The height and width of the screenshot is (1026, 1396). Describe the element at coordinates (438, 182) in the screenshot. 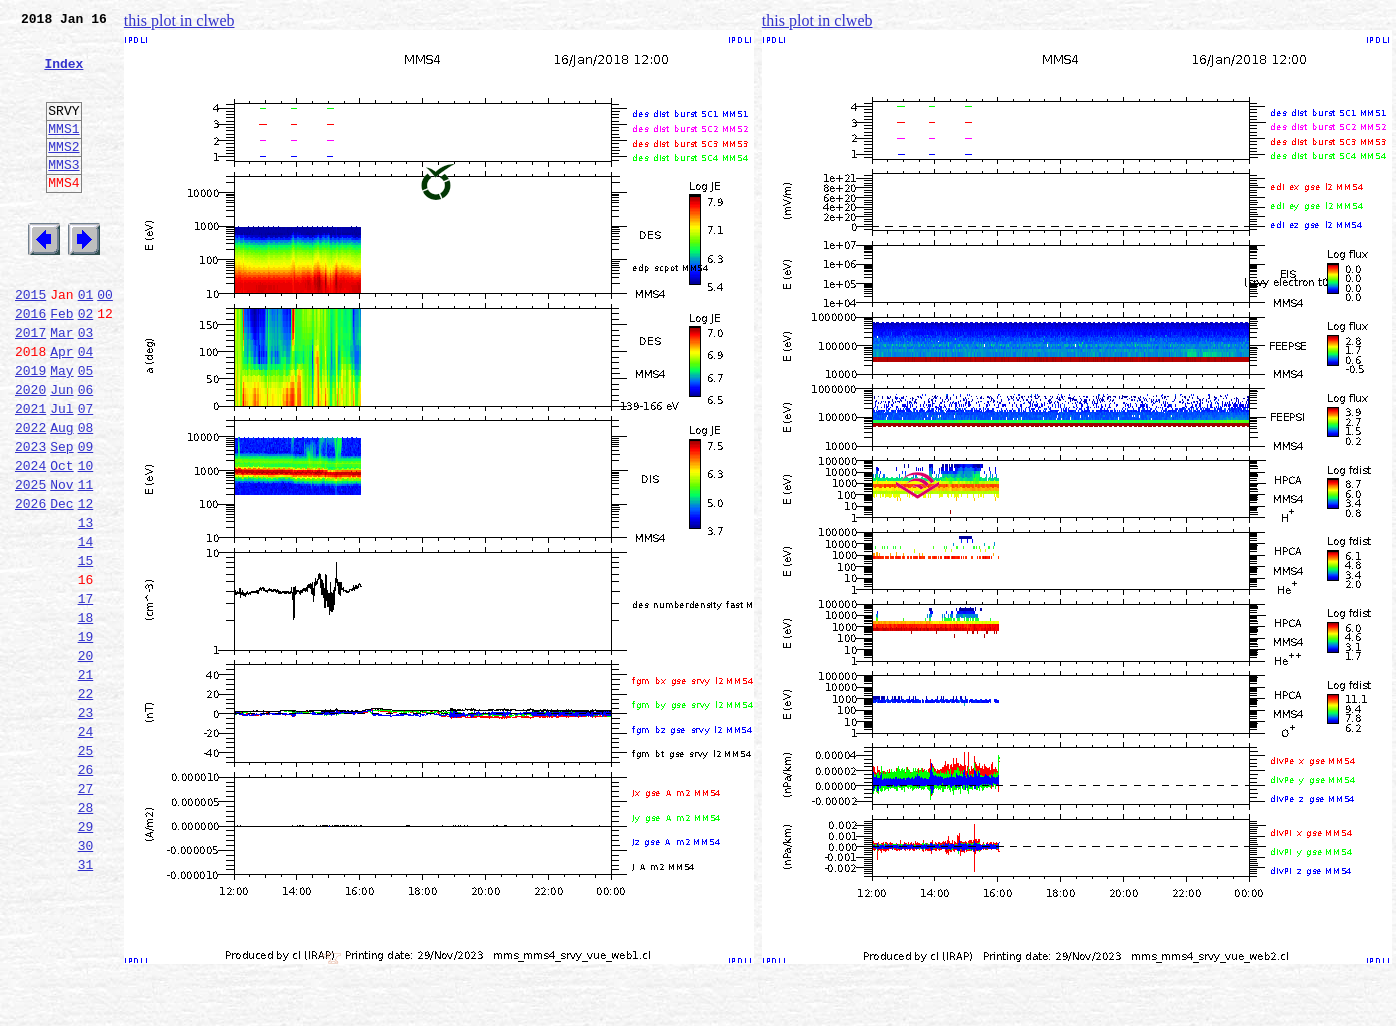

I see `open LimeSurvey application` at that location.